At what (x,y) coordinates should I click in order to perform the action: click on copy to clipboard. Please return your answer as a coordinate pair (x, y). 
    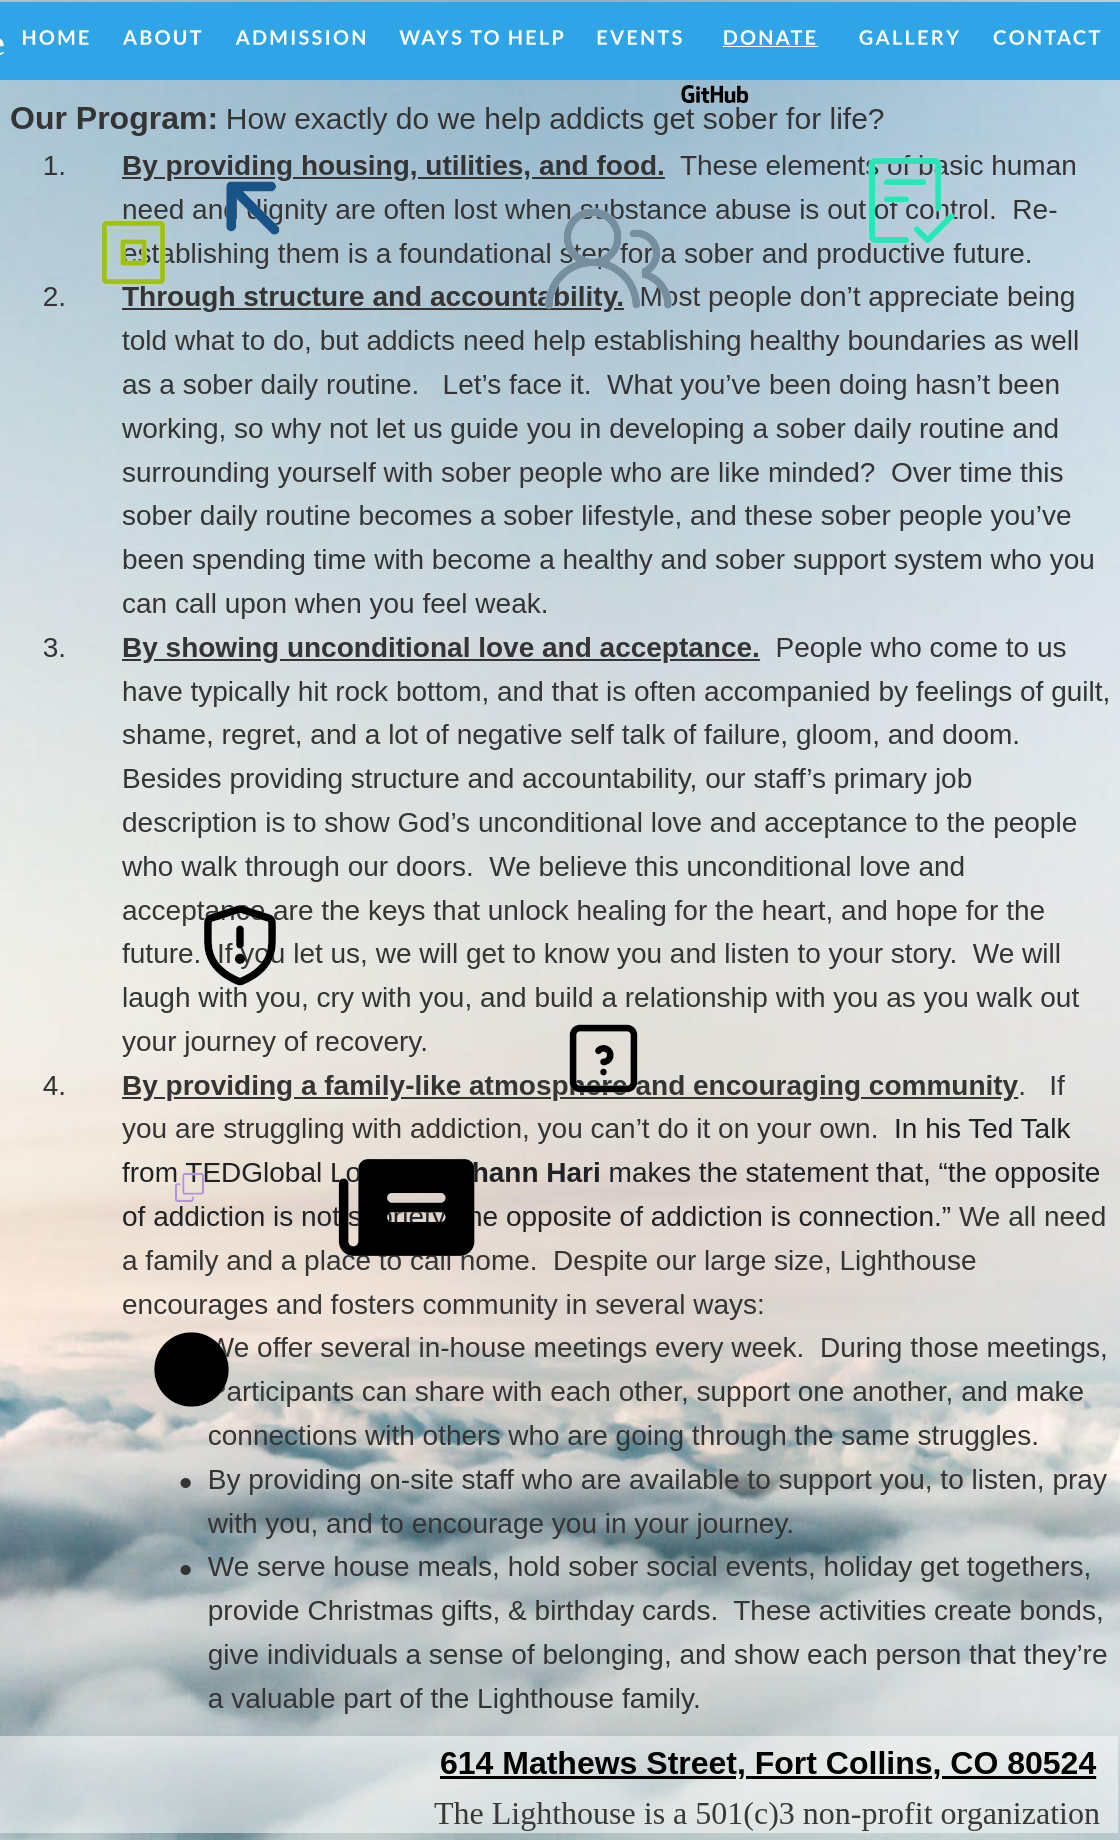
    Looking at the image, I should click on (189, 1187).